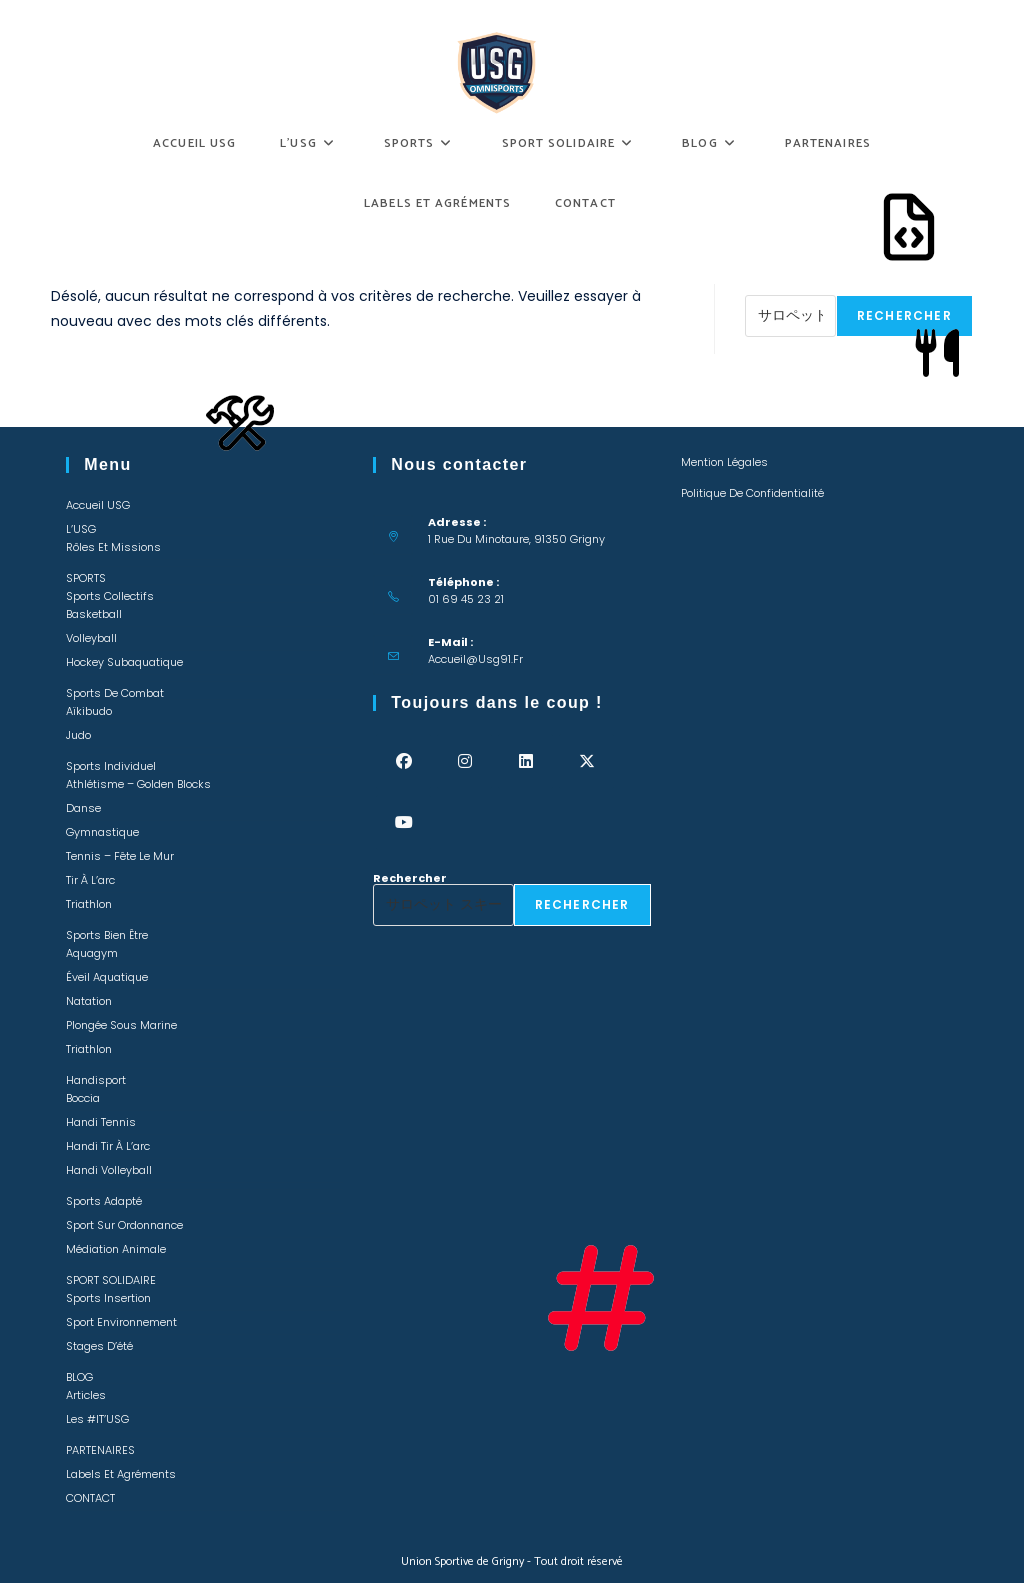 This screenshot has height=1583, width=1024. Describe the element at coordinates (938, 353) in the screenshot. I see `access food and dining options` at that location.